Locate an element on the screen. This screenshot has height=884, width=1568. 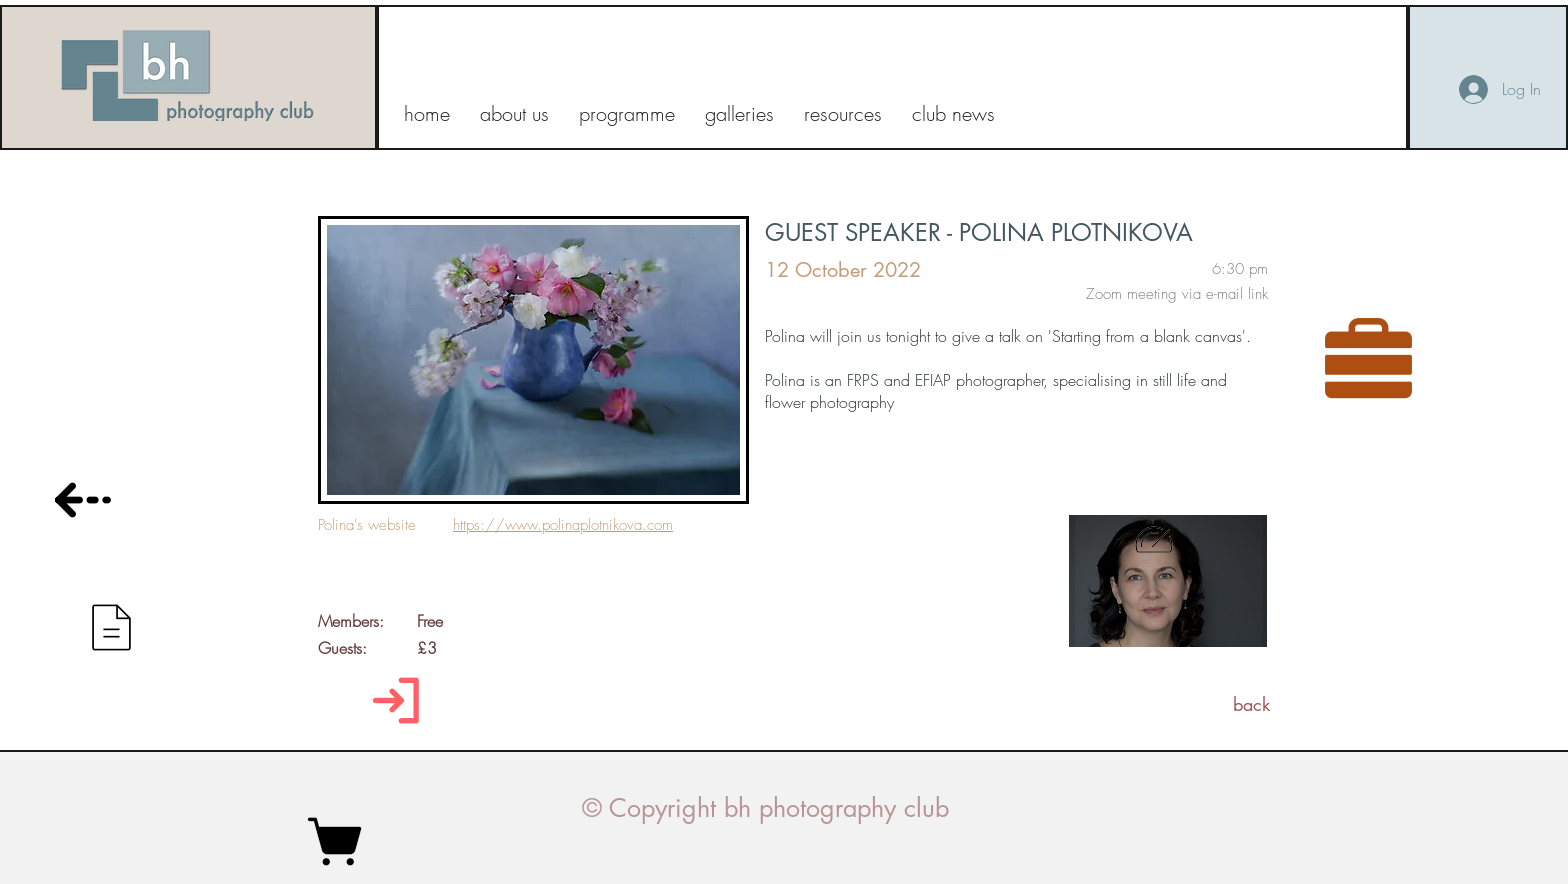
view your shopping cart is located at coordinates (335, 841).